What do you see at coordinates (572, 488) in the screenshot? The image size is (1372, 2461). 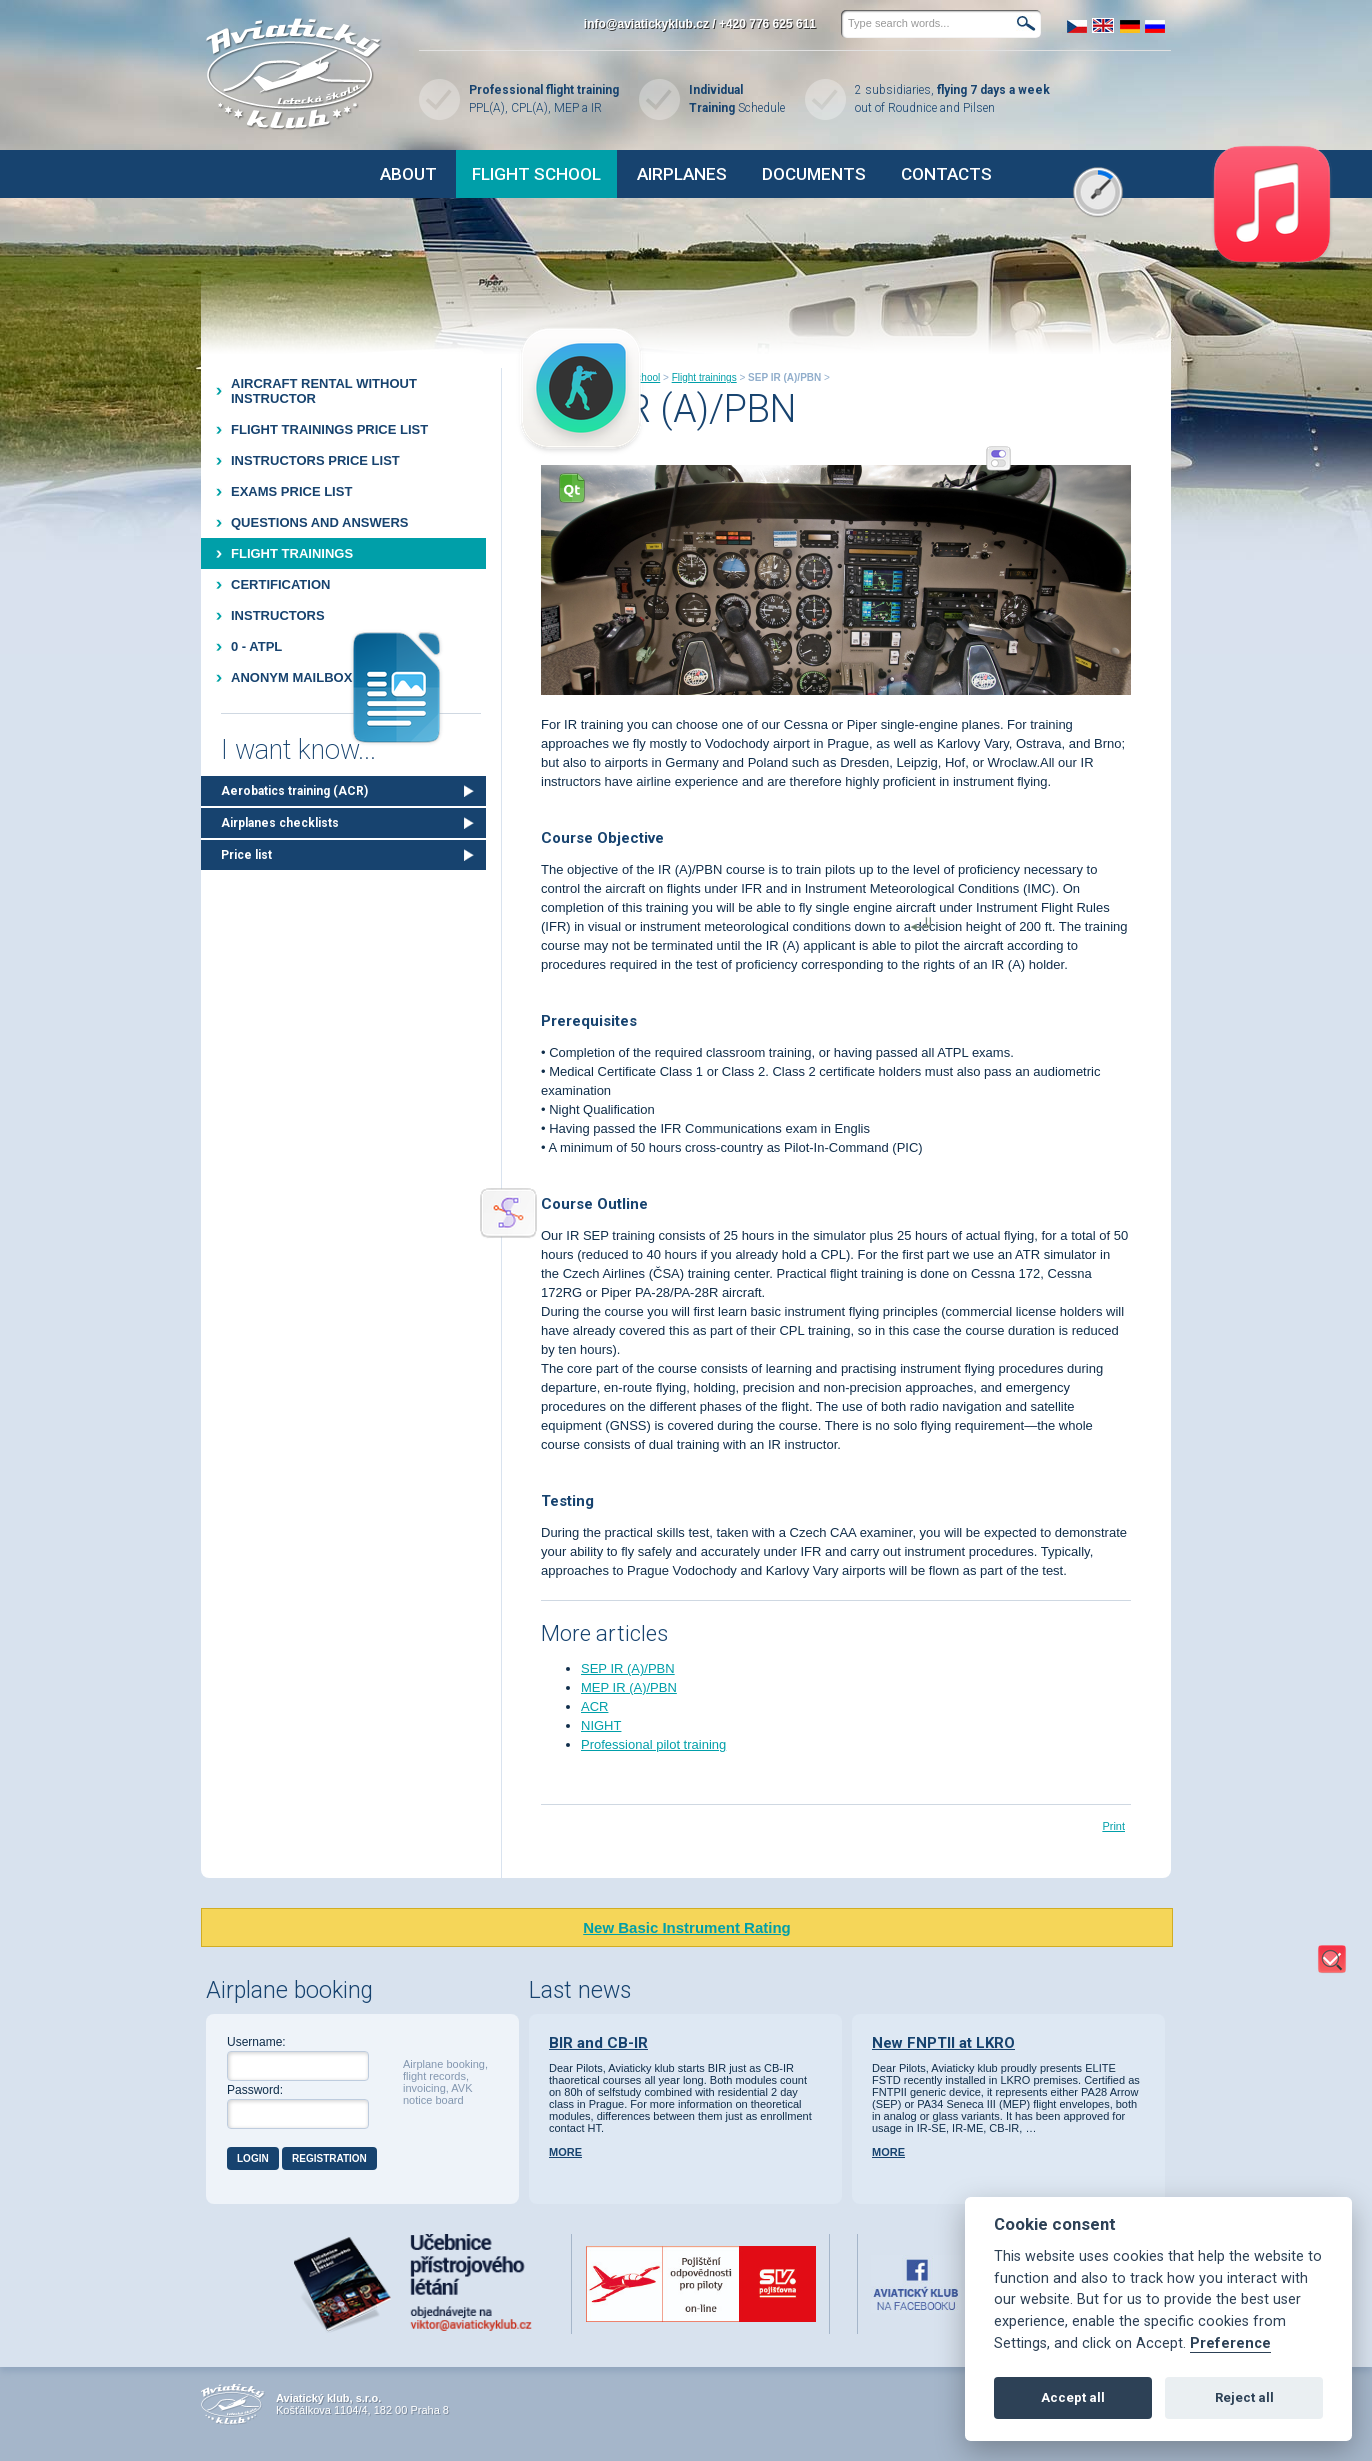 I see `a QML source file used in Qt development` at bounding box center [572, 488].